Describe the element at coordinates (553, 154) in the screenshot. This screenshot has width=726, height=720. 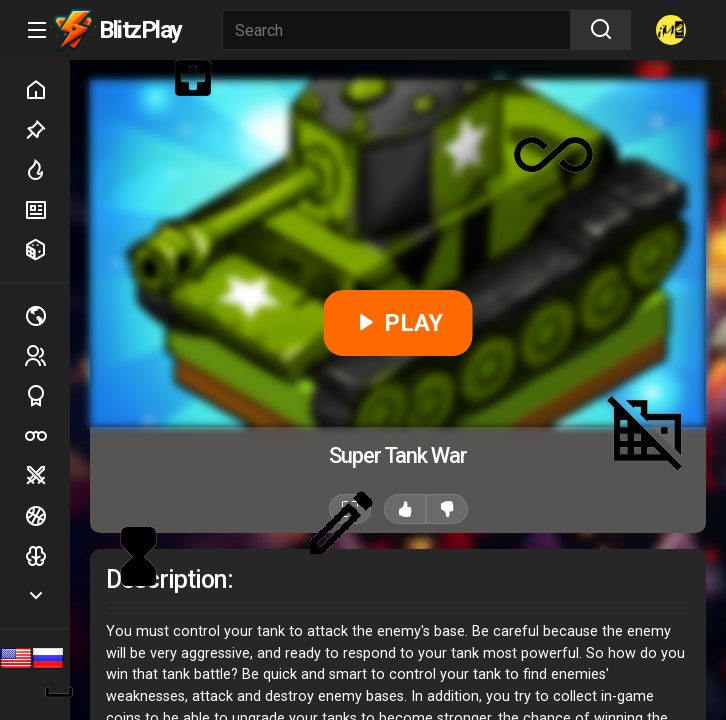
I see `indicates unlimited or infinite option` at that location.